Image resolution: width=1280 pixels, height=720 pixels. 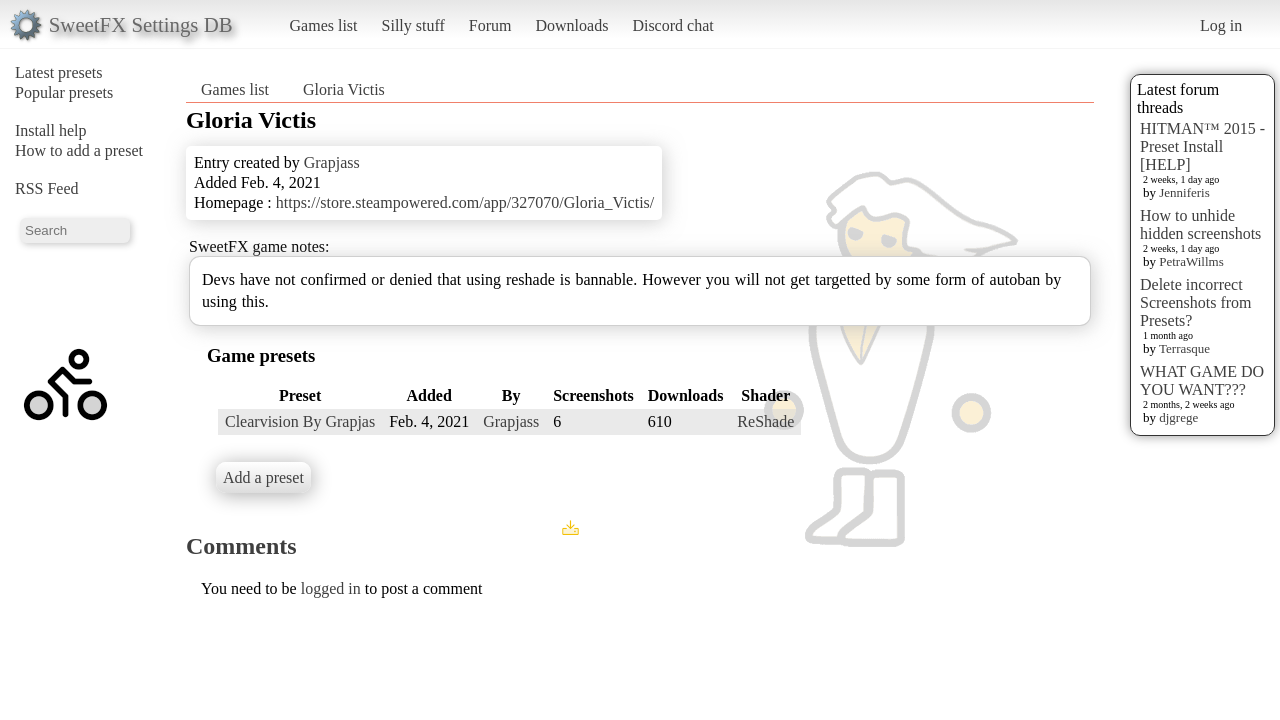 What do you see at coordinates (570, 528) in the screenshot?
I see `download a file to your device` at bounding box center [570, 528].